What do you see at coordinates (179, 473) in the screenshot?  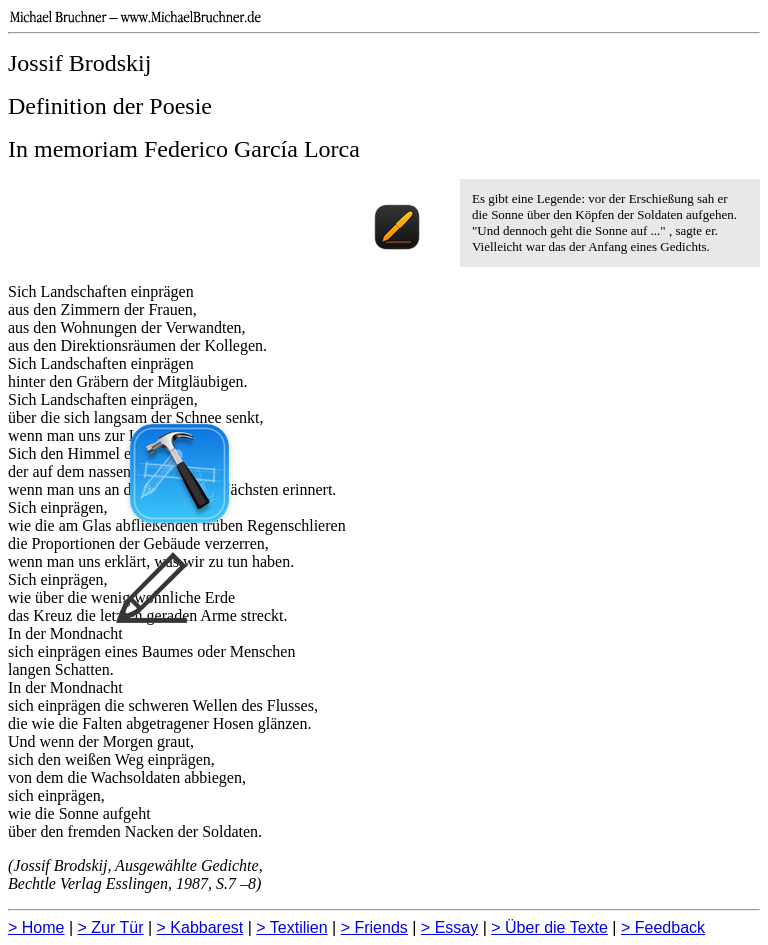 I see `open jockey media player app` at bounding box center [179, 473].